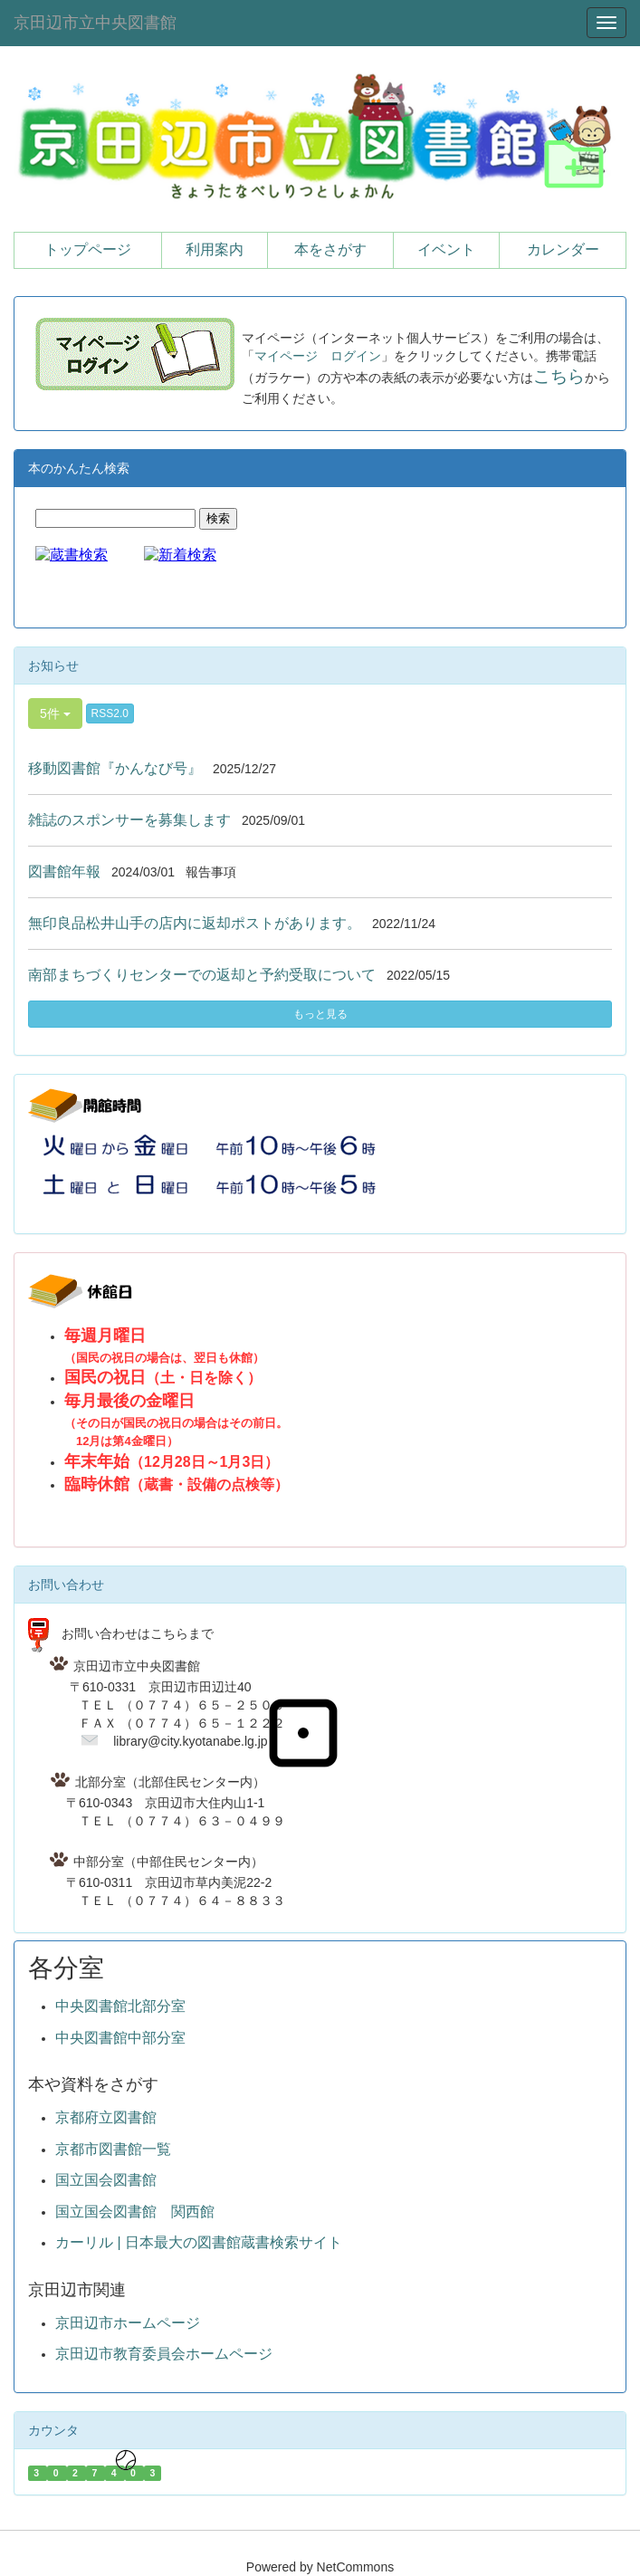 The image size is (640, 2576). I want to click on access tennis or sports-related content, so click(126, 2460).